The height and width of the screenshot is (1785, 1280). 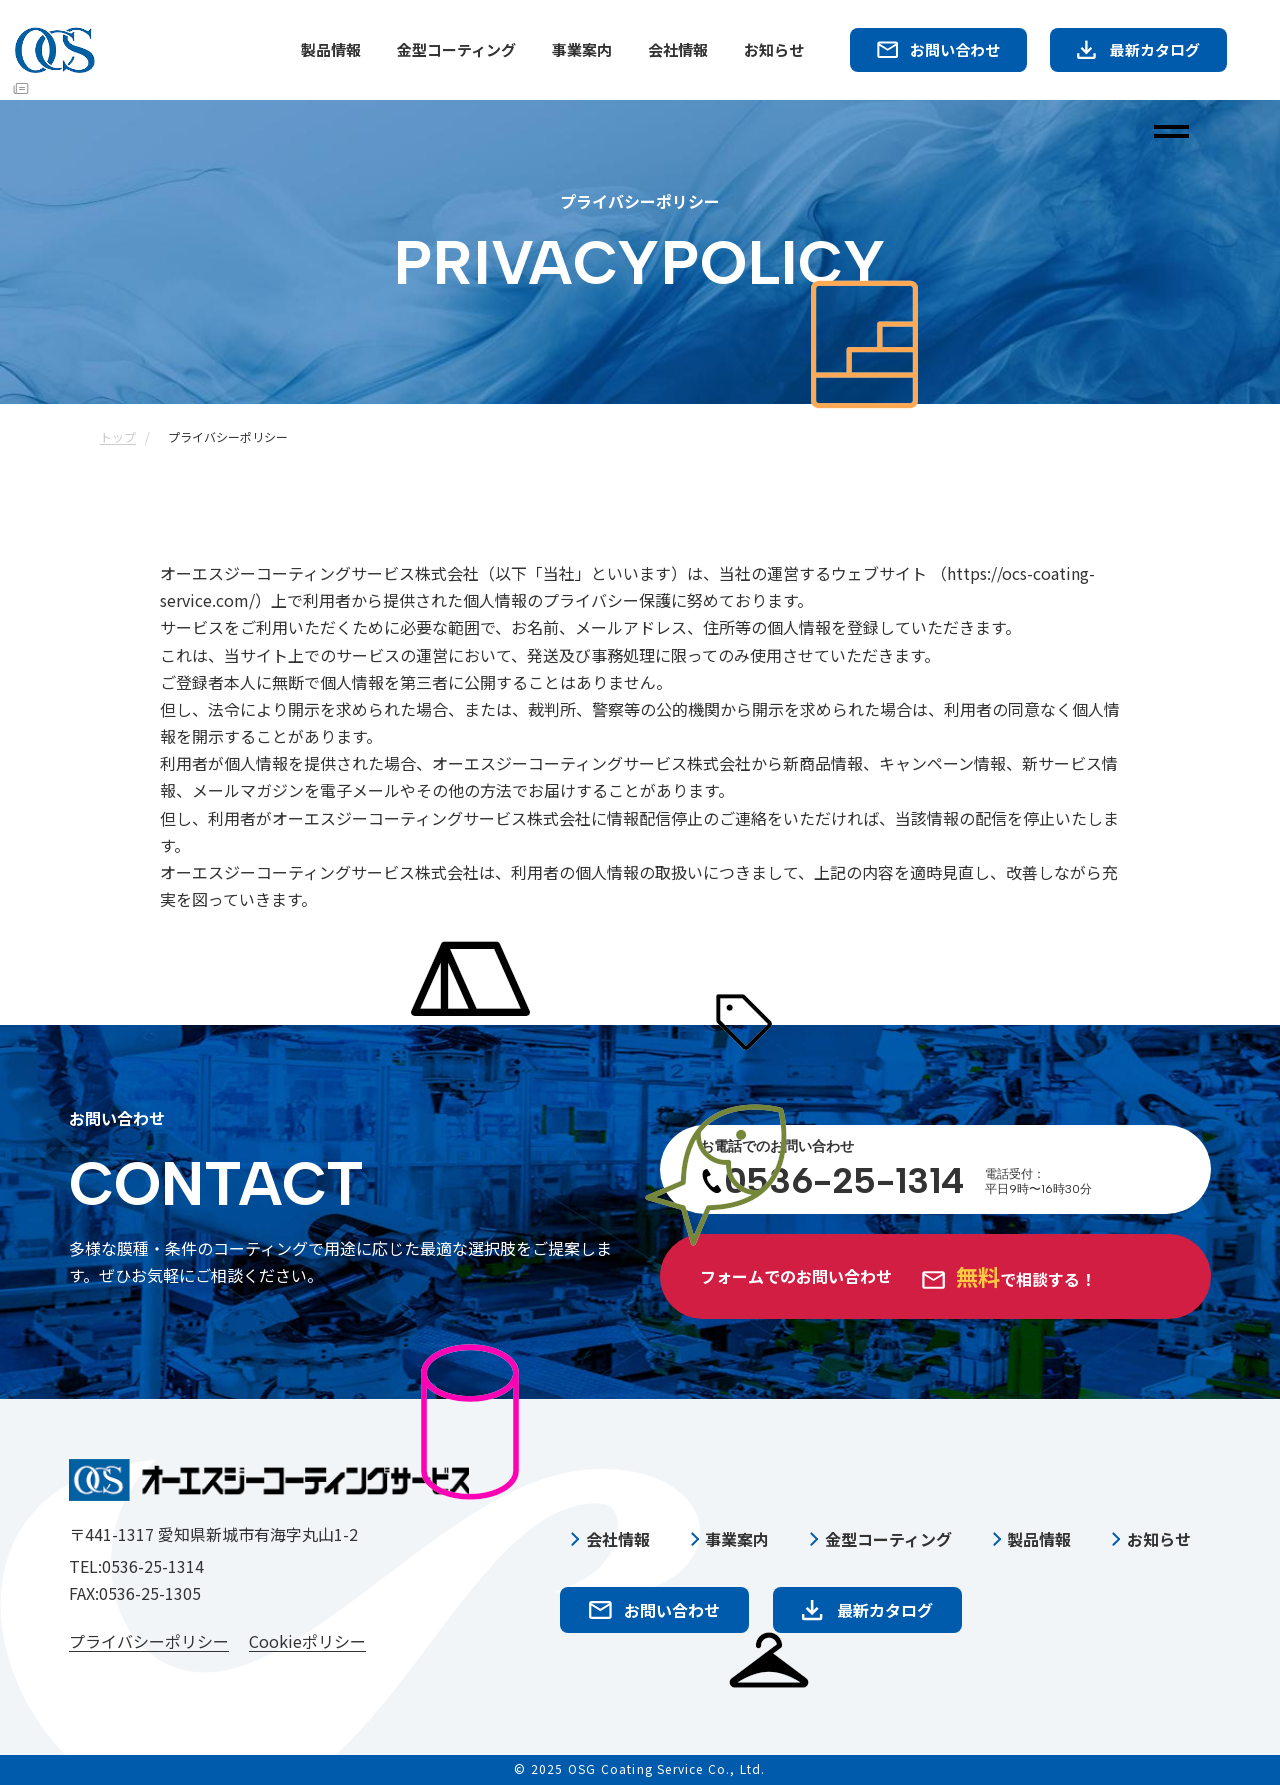 I want to click on add or manage tags for organization, so click(x=741, y=1019).